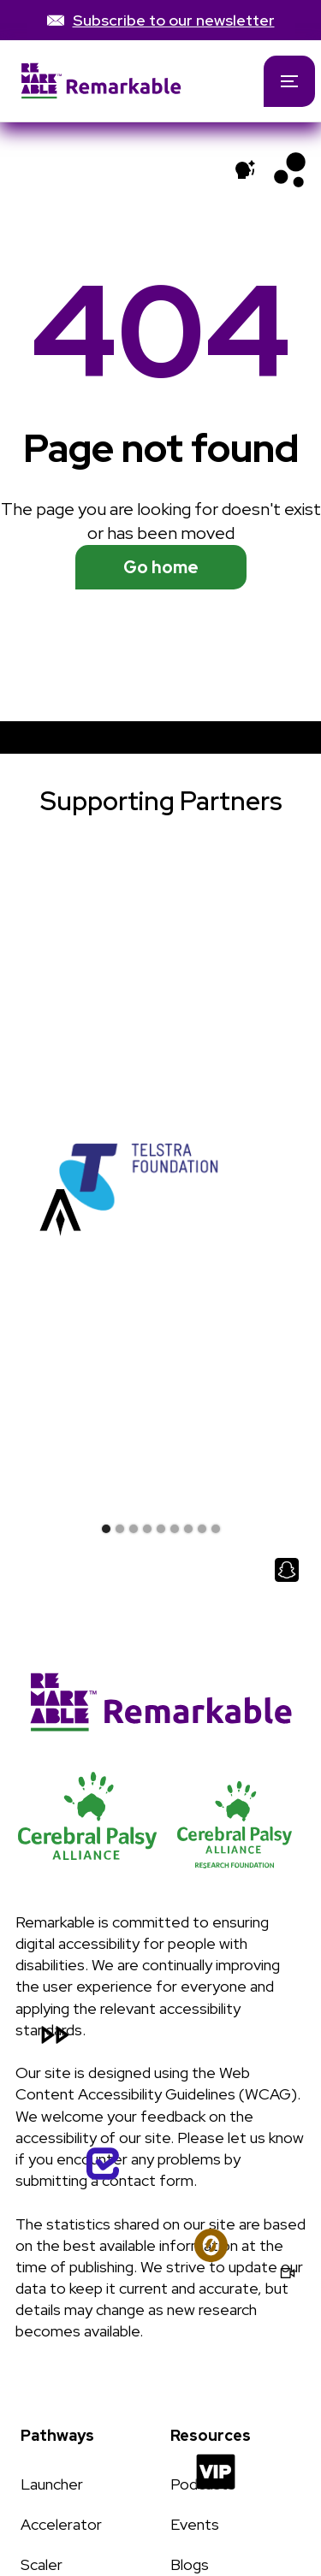 The height and width of the screenshot is (2576, 321). Describe the element at coordinates (291, 169) in the screenshot. I see `view bubble chart data visualization` at that location.